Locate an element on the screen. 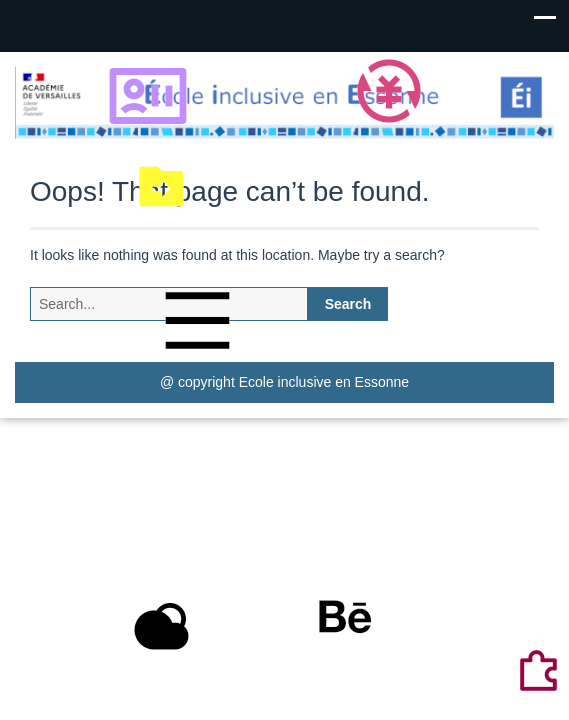 This screenshot has height=720, width=569. pending pass or credential awaiting approval is located at coordinates (148, 96).